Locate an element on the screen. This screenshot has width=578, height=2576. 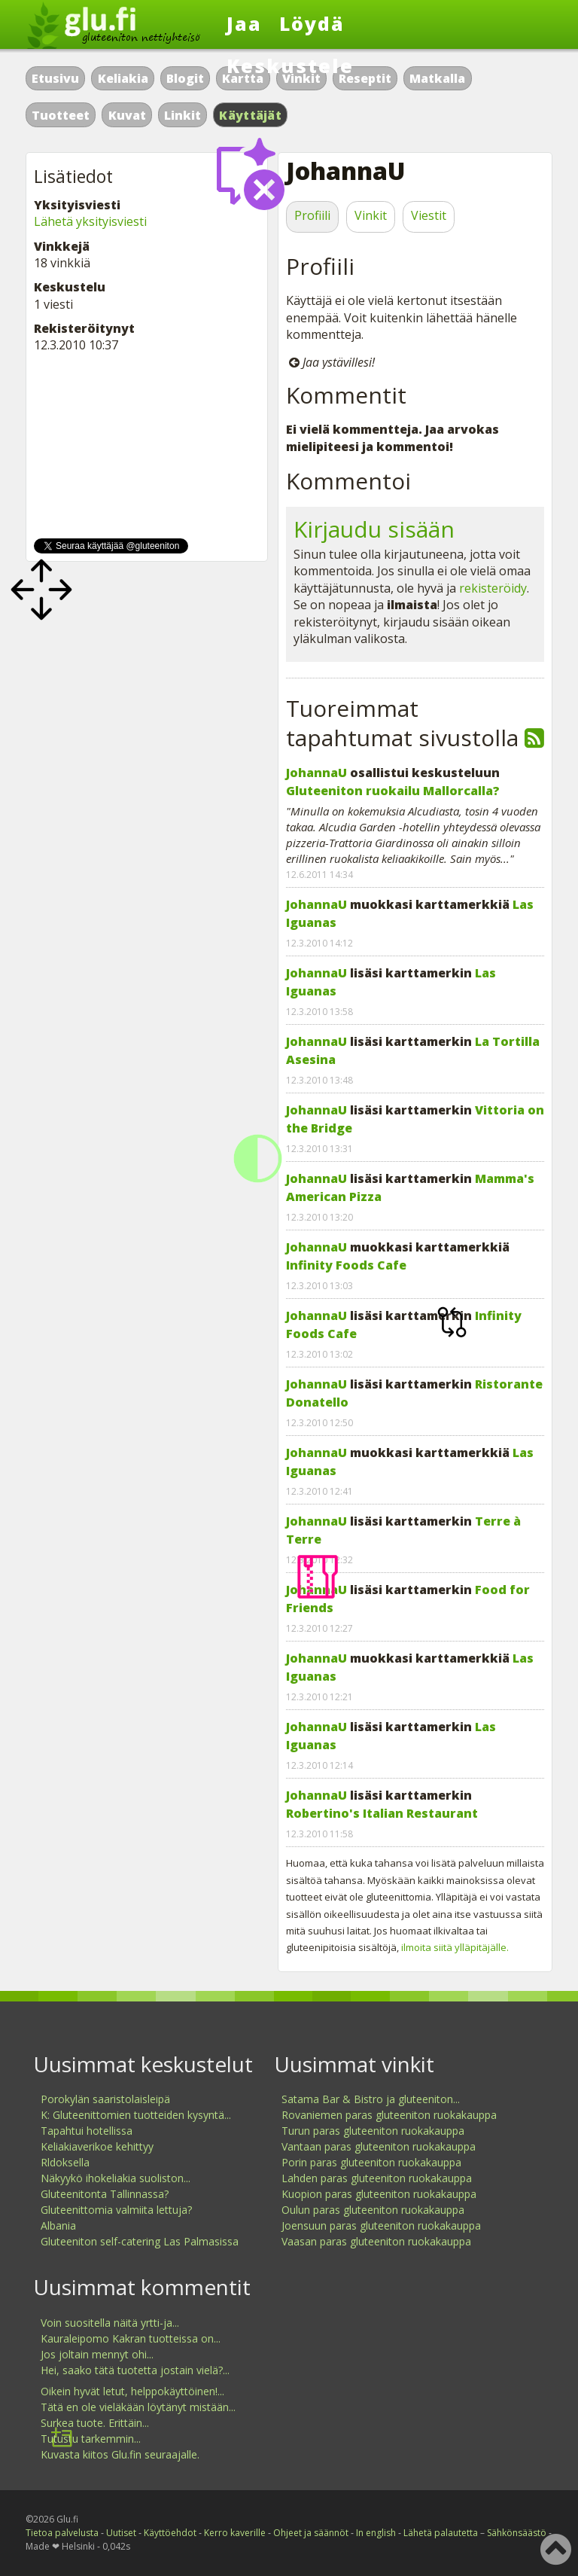
ai chat error or failed response is located at coordinates (248, 174).